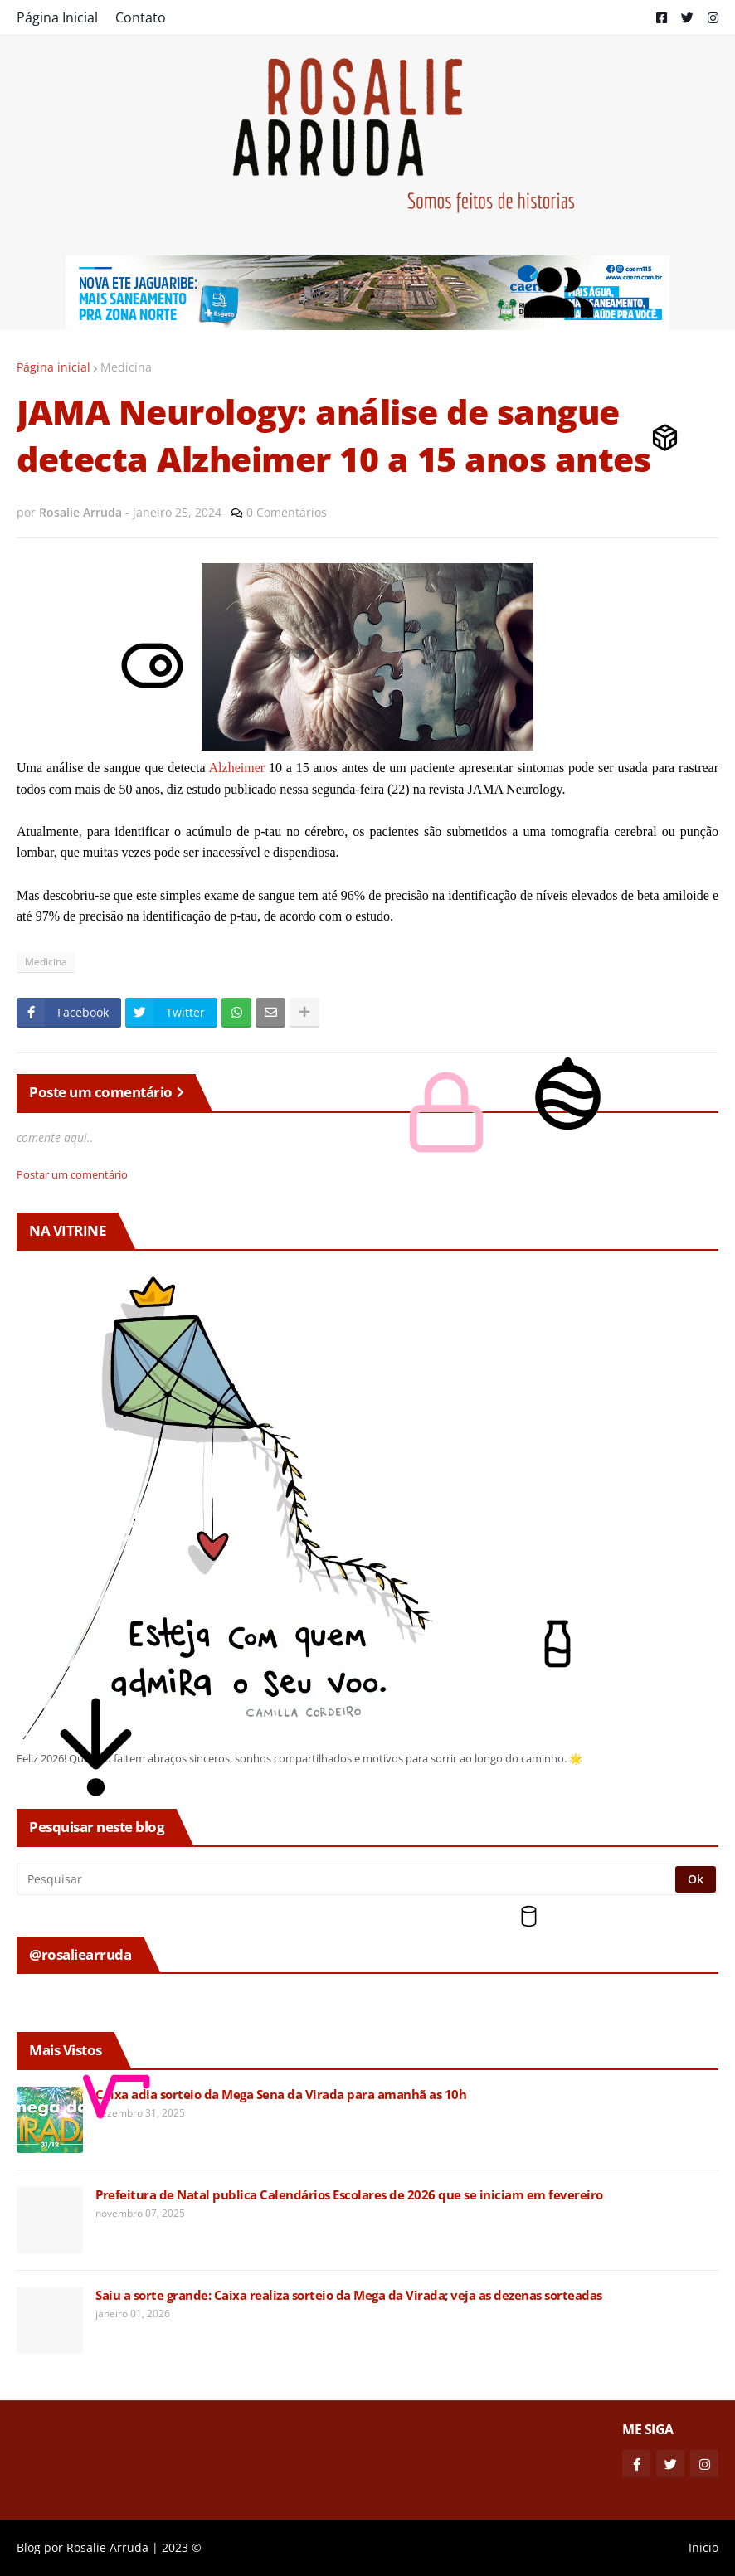 The image size is (735, 2576). Describe the element at coordinates (446, 1112) in the screenshot. I see `indicates a secure or encrypted connection` at that location.